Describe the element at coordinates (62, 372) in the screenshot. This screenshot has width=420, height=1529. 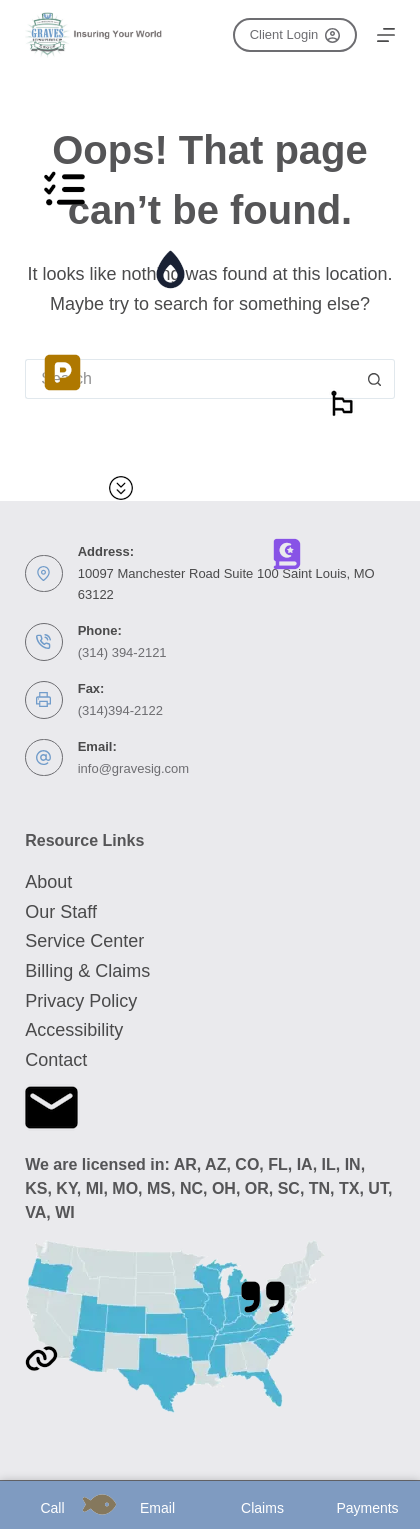
I see `find nearby parking locations` at that location.